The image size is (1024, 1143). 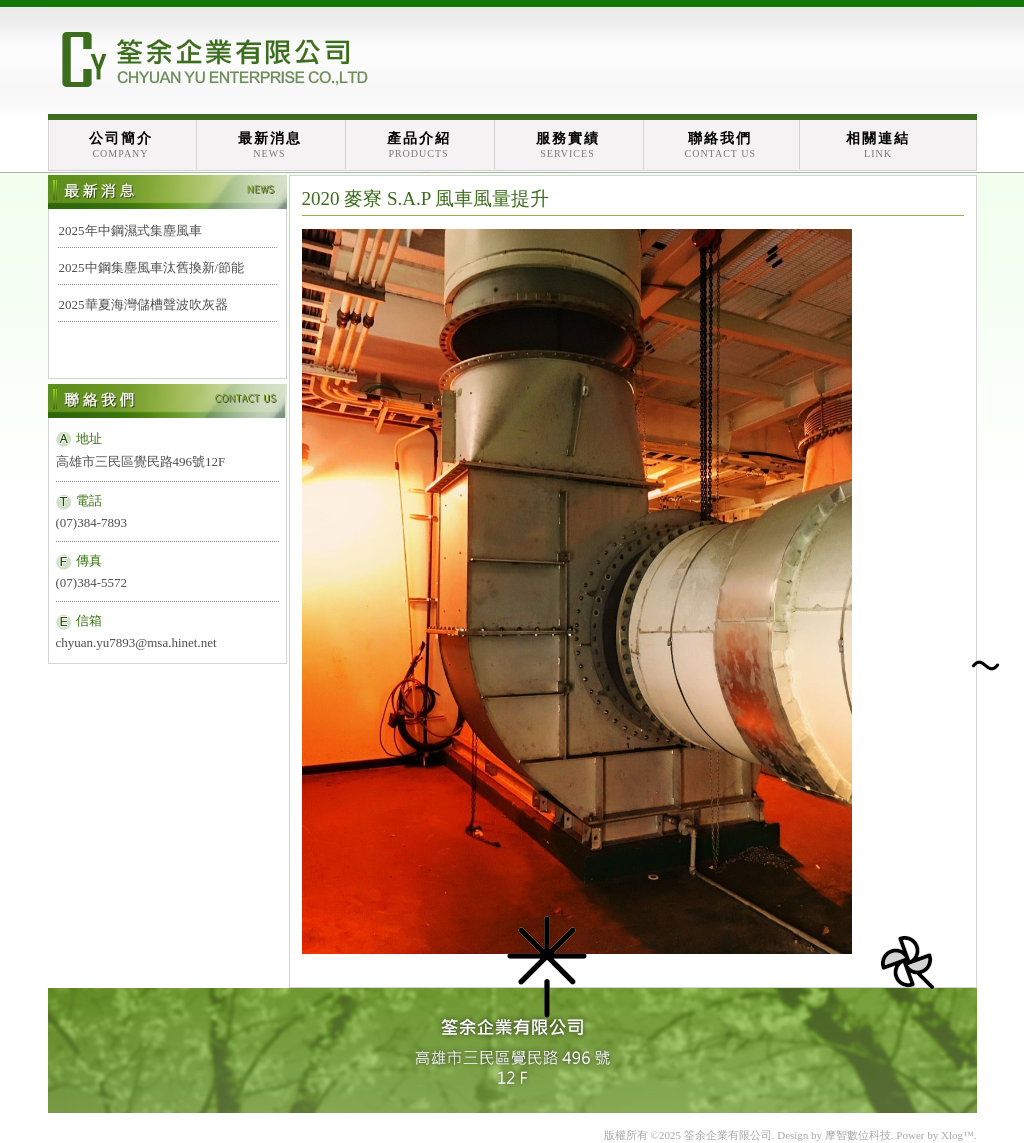 What do you see at coordinates (547, 967) in the screenshot?
I see `link to linktree profile` at bounding box center [547, 967].